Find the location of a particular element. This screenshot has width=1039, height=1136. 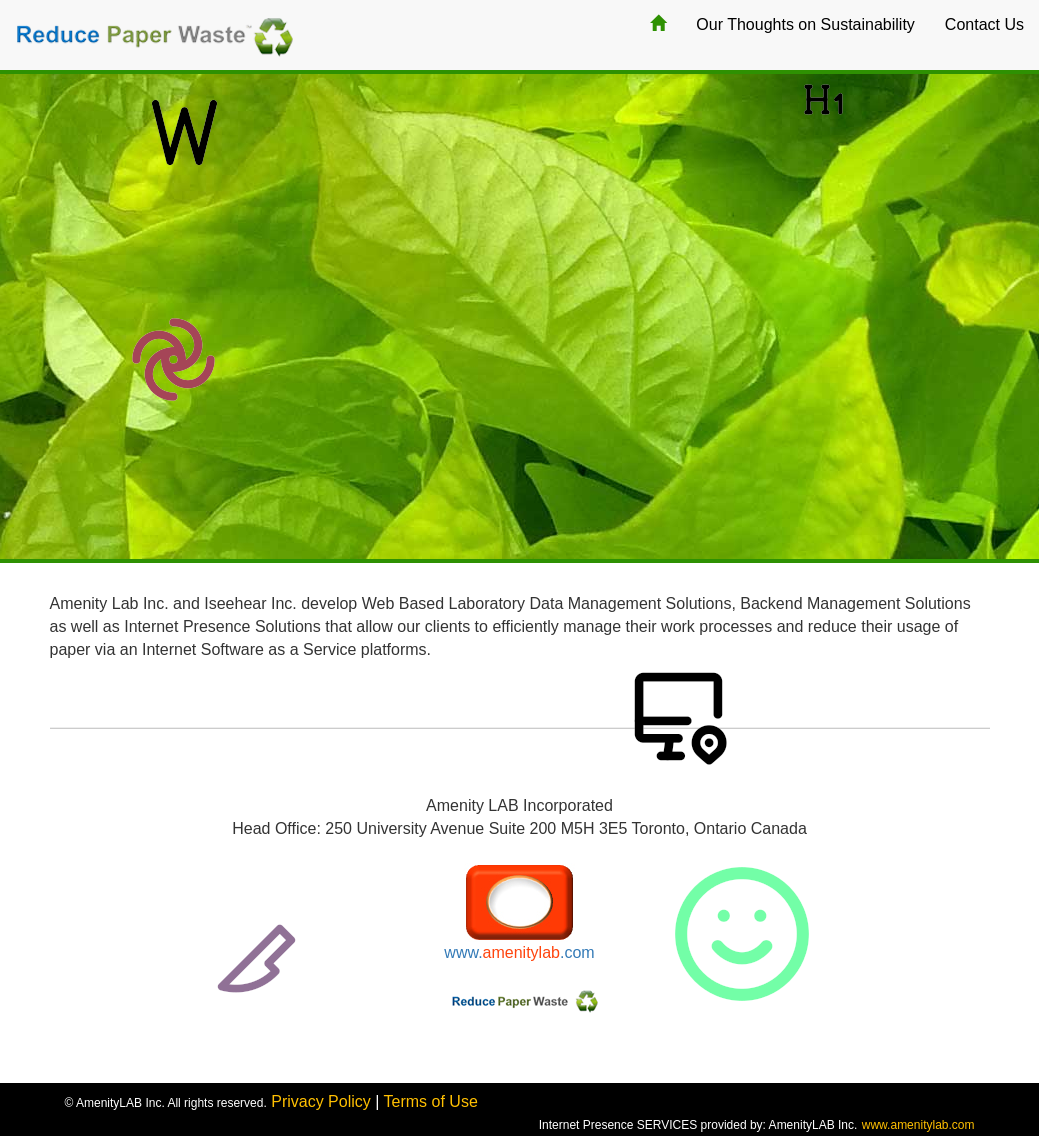

format text as heading level 1 is located at coordinates (825, 99).